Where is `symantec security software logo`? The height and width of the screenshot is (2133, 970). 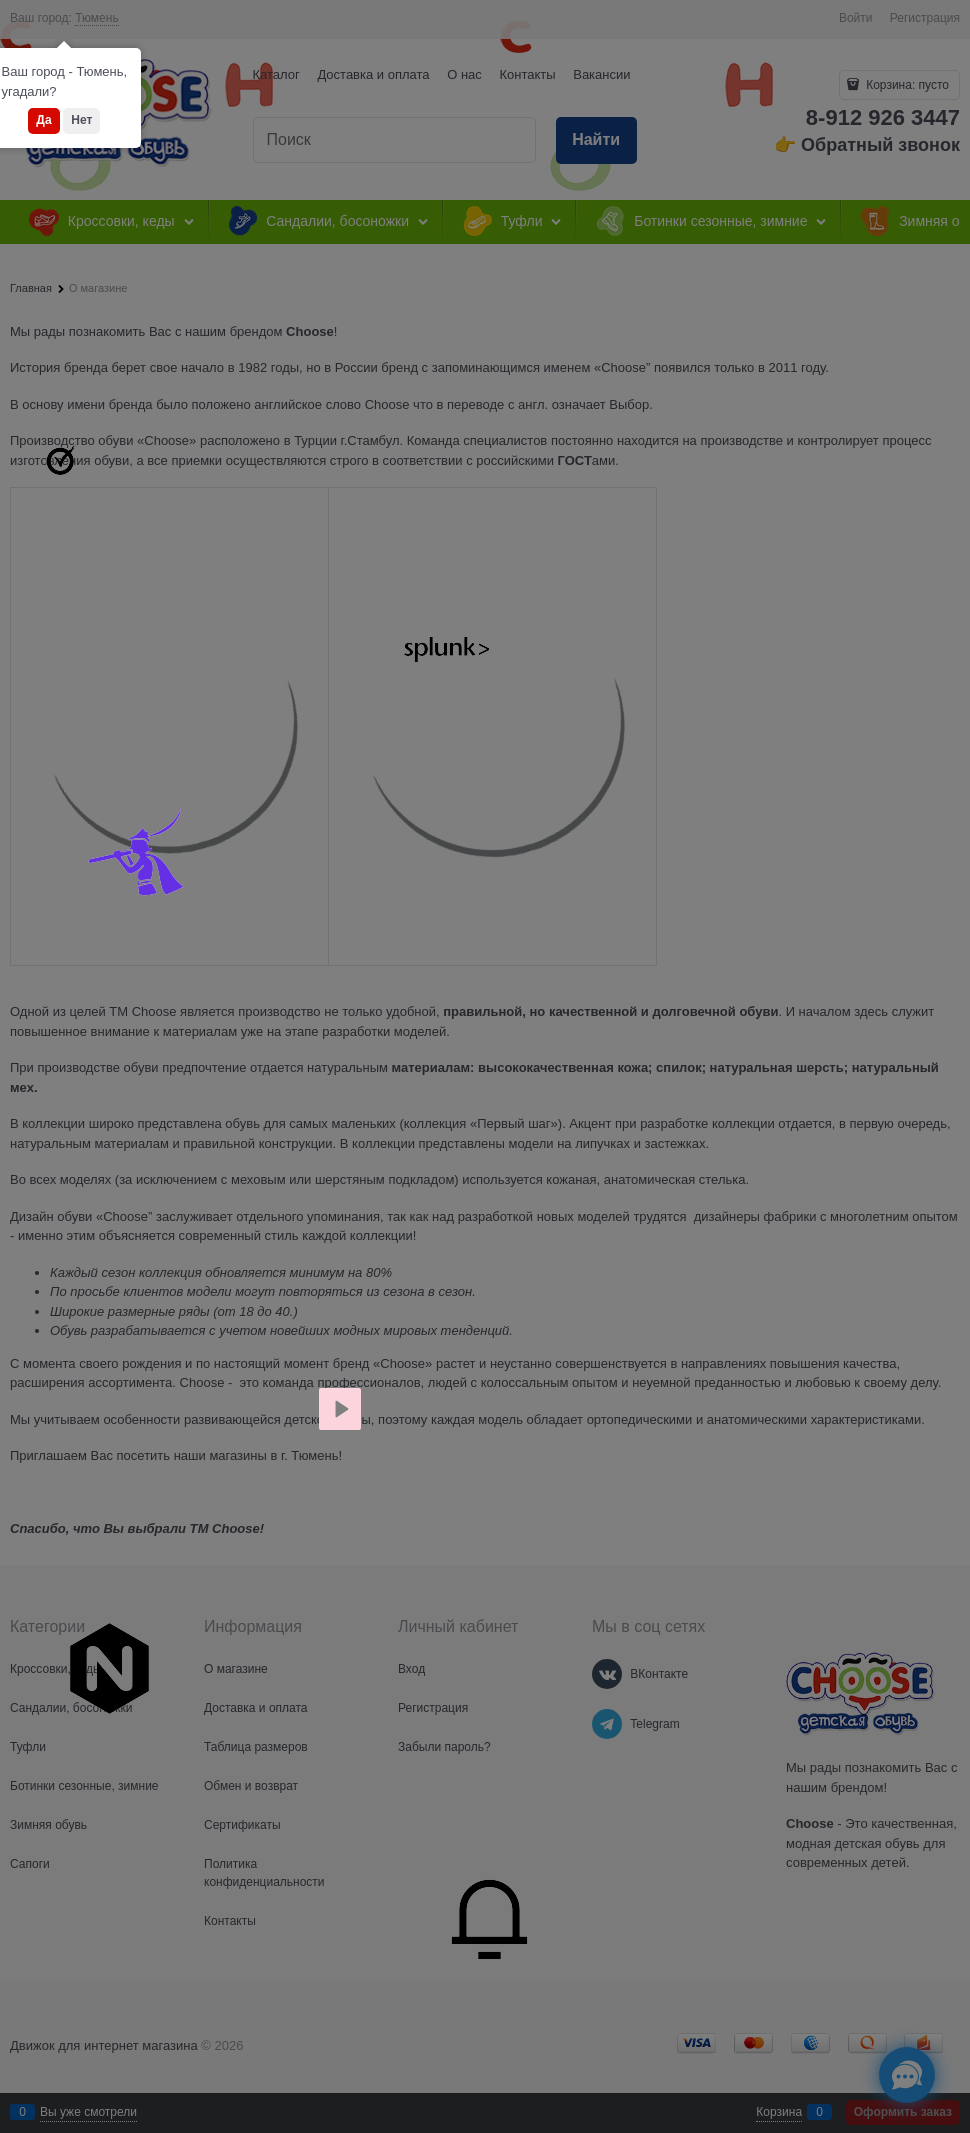 symantec security software logo is located at coordinates (61, 459).